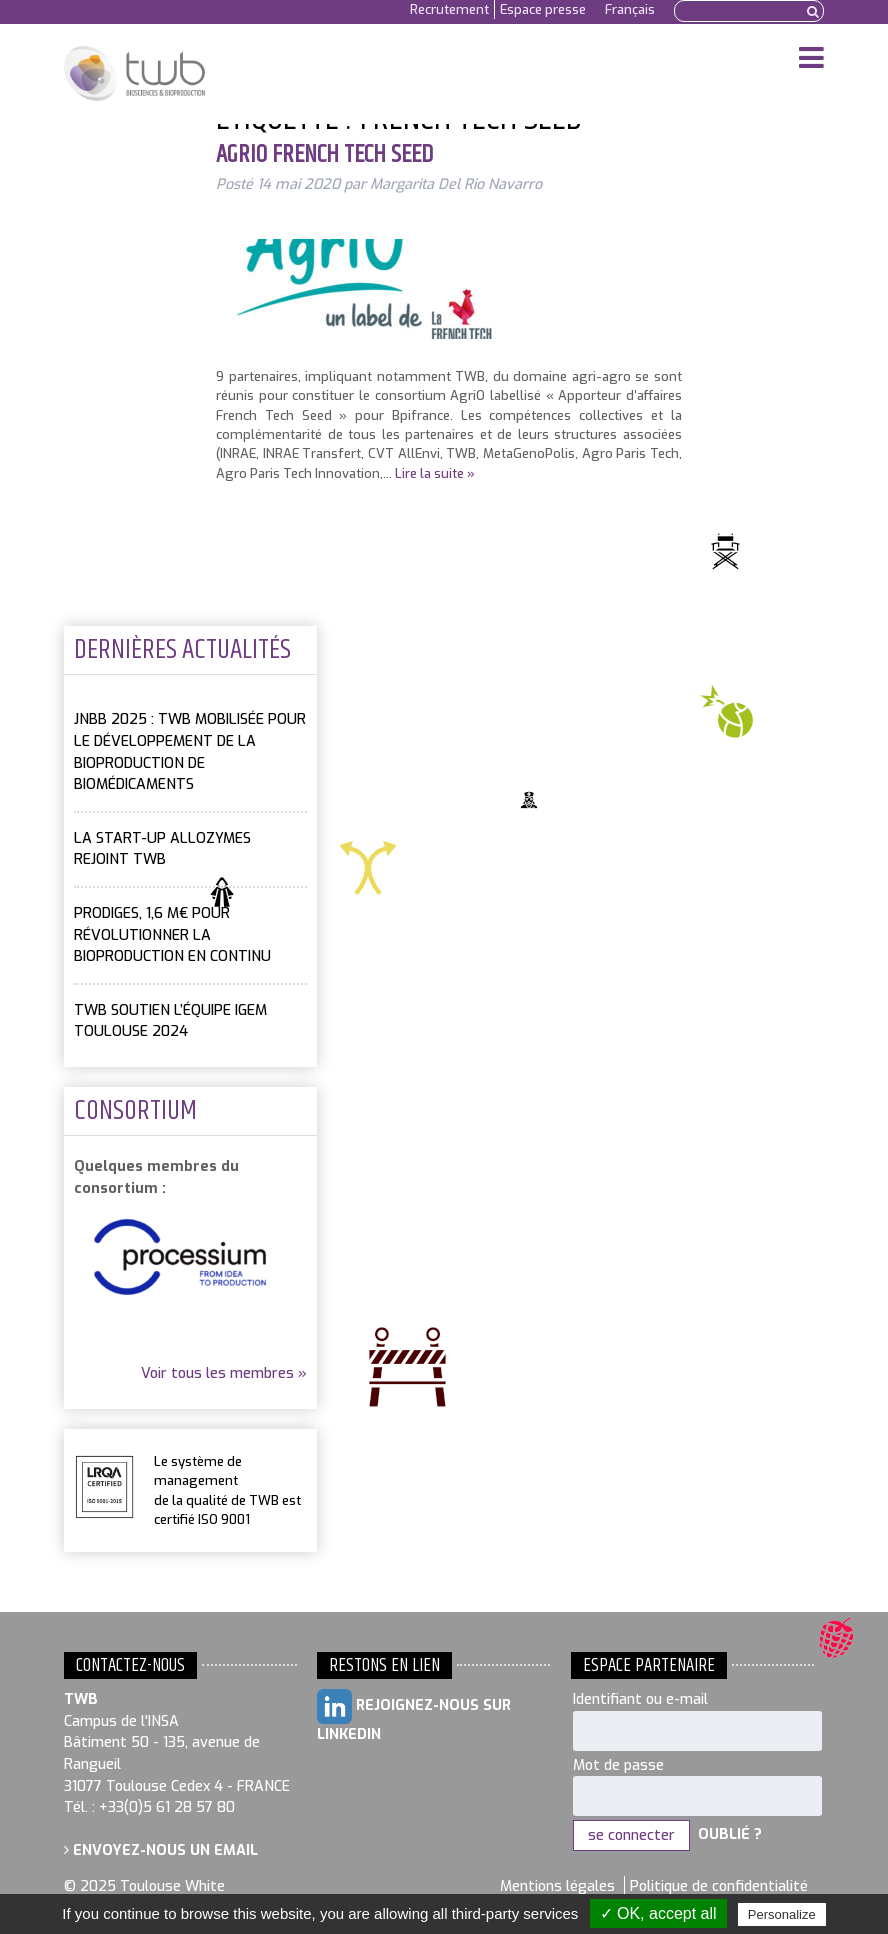 The width and height of the screenshot is (888, 1934). I want to click on access director or creator mode, so click(725, 551).